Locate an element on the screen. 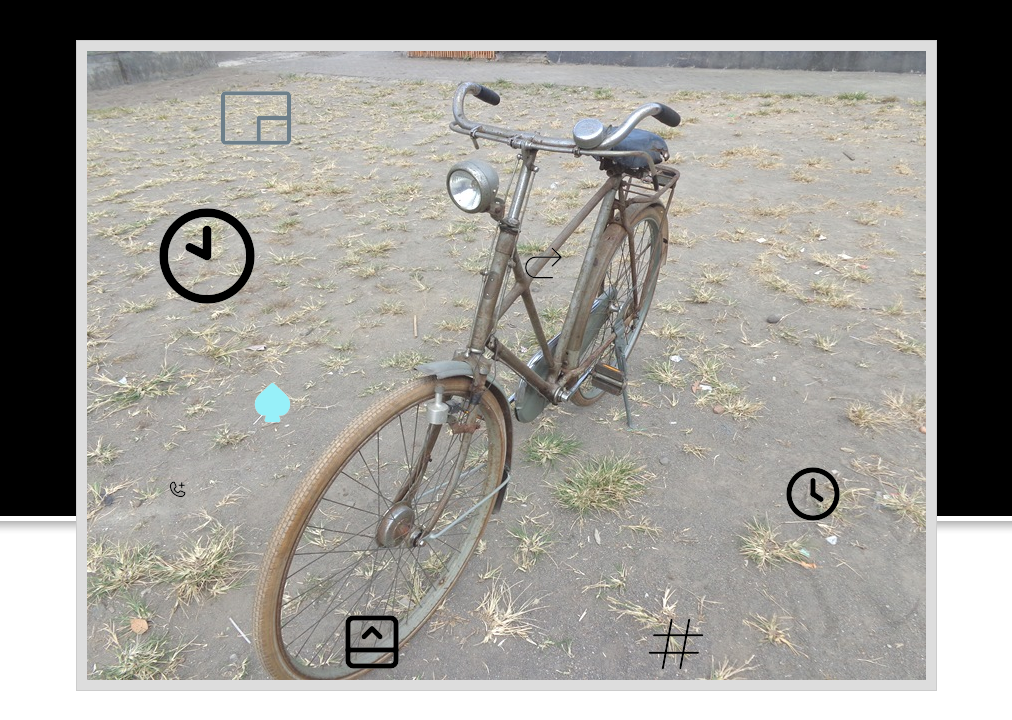 This screenshot has height=720, width=1012. redo or repeat last action is located at coordinates (543, 264).